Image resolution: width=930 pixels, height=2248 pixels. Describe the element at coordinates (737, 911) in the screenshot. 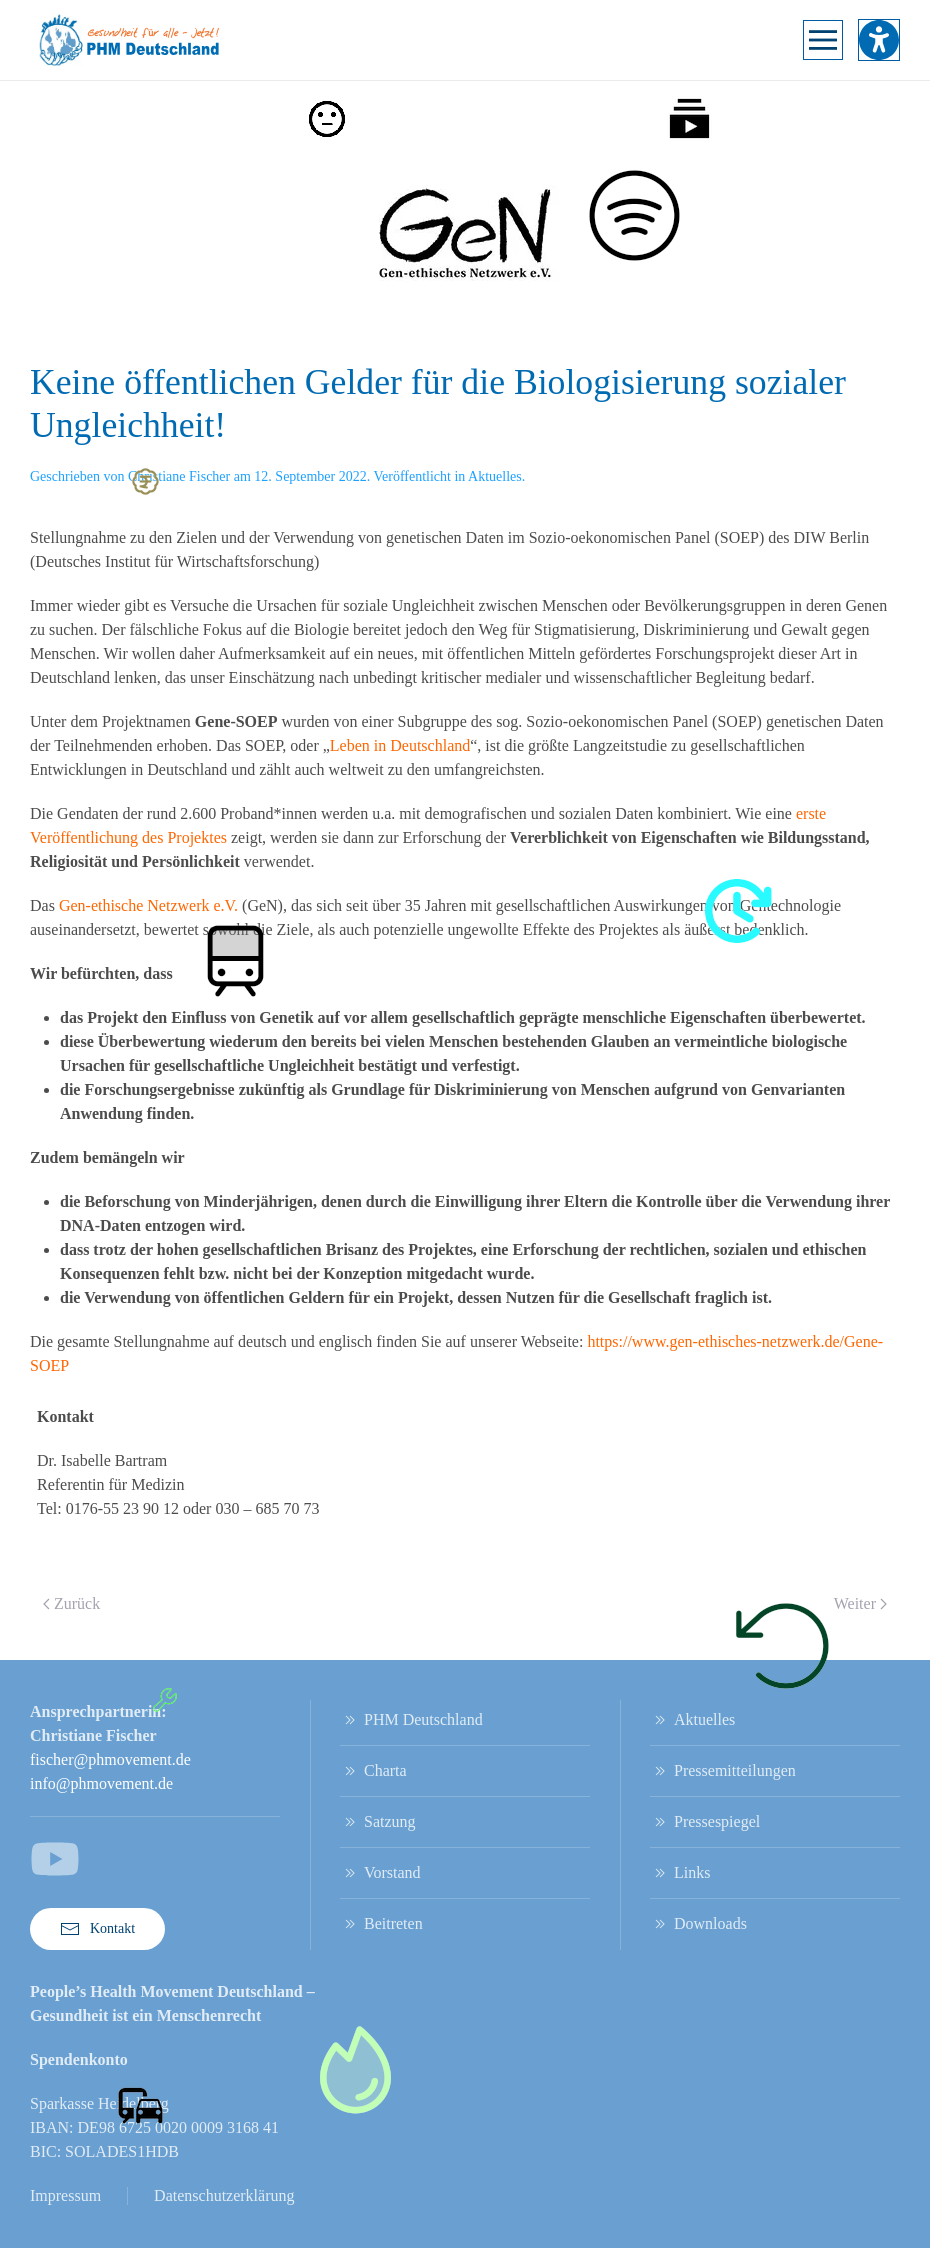

I see `restore to a previous version` at that location.